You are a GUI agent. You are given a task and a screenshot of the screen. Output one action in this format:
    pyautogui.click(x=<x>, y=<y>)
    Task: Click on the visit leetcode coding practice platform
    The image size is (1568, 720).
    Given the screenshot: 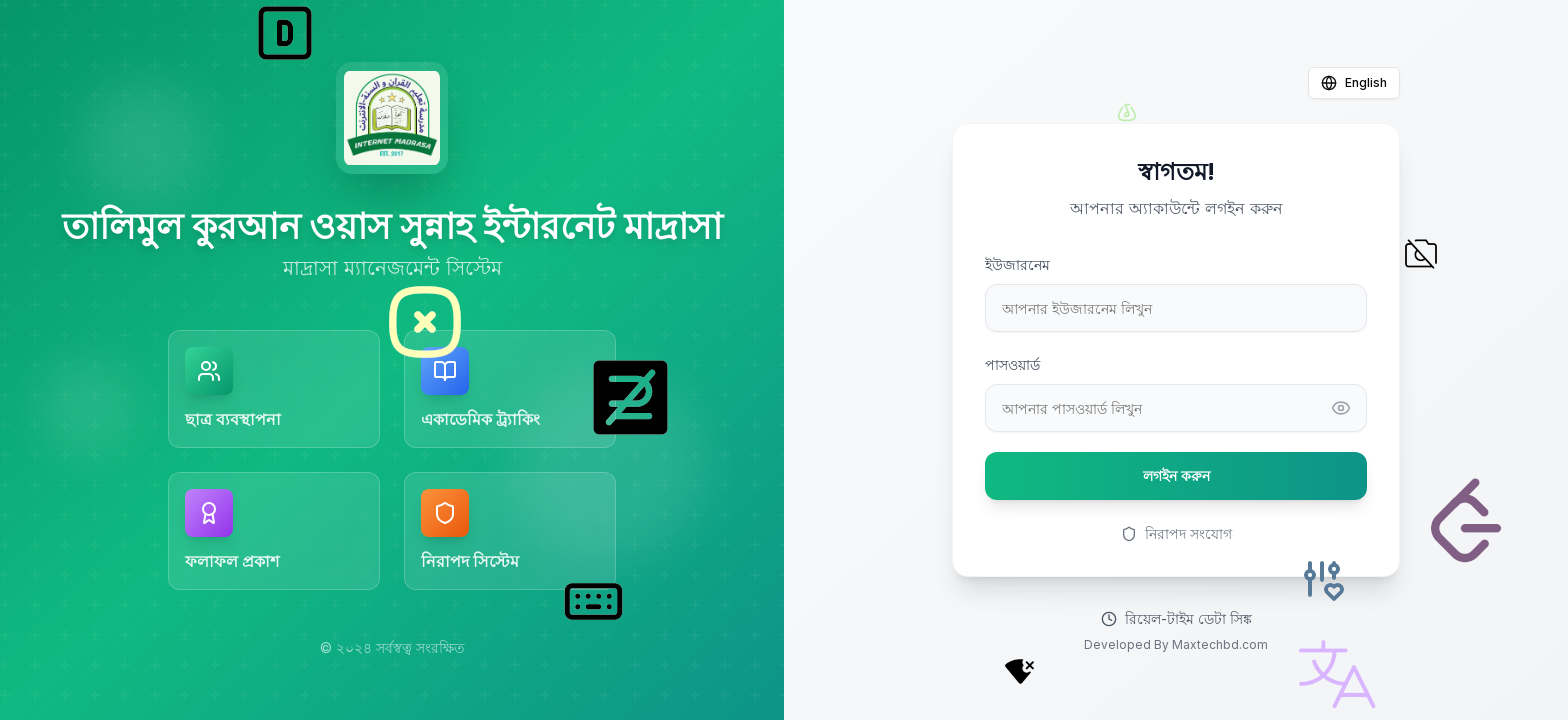 What is the action you would take?
    pyautogui.click(x=1465, y=524)
    